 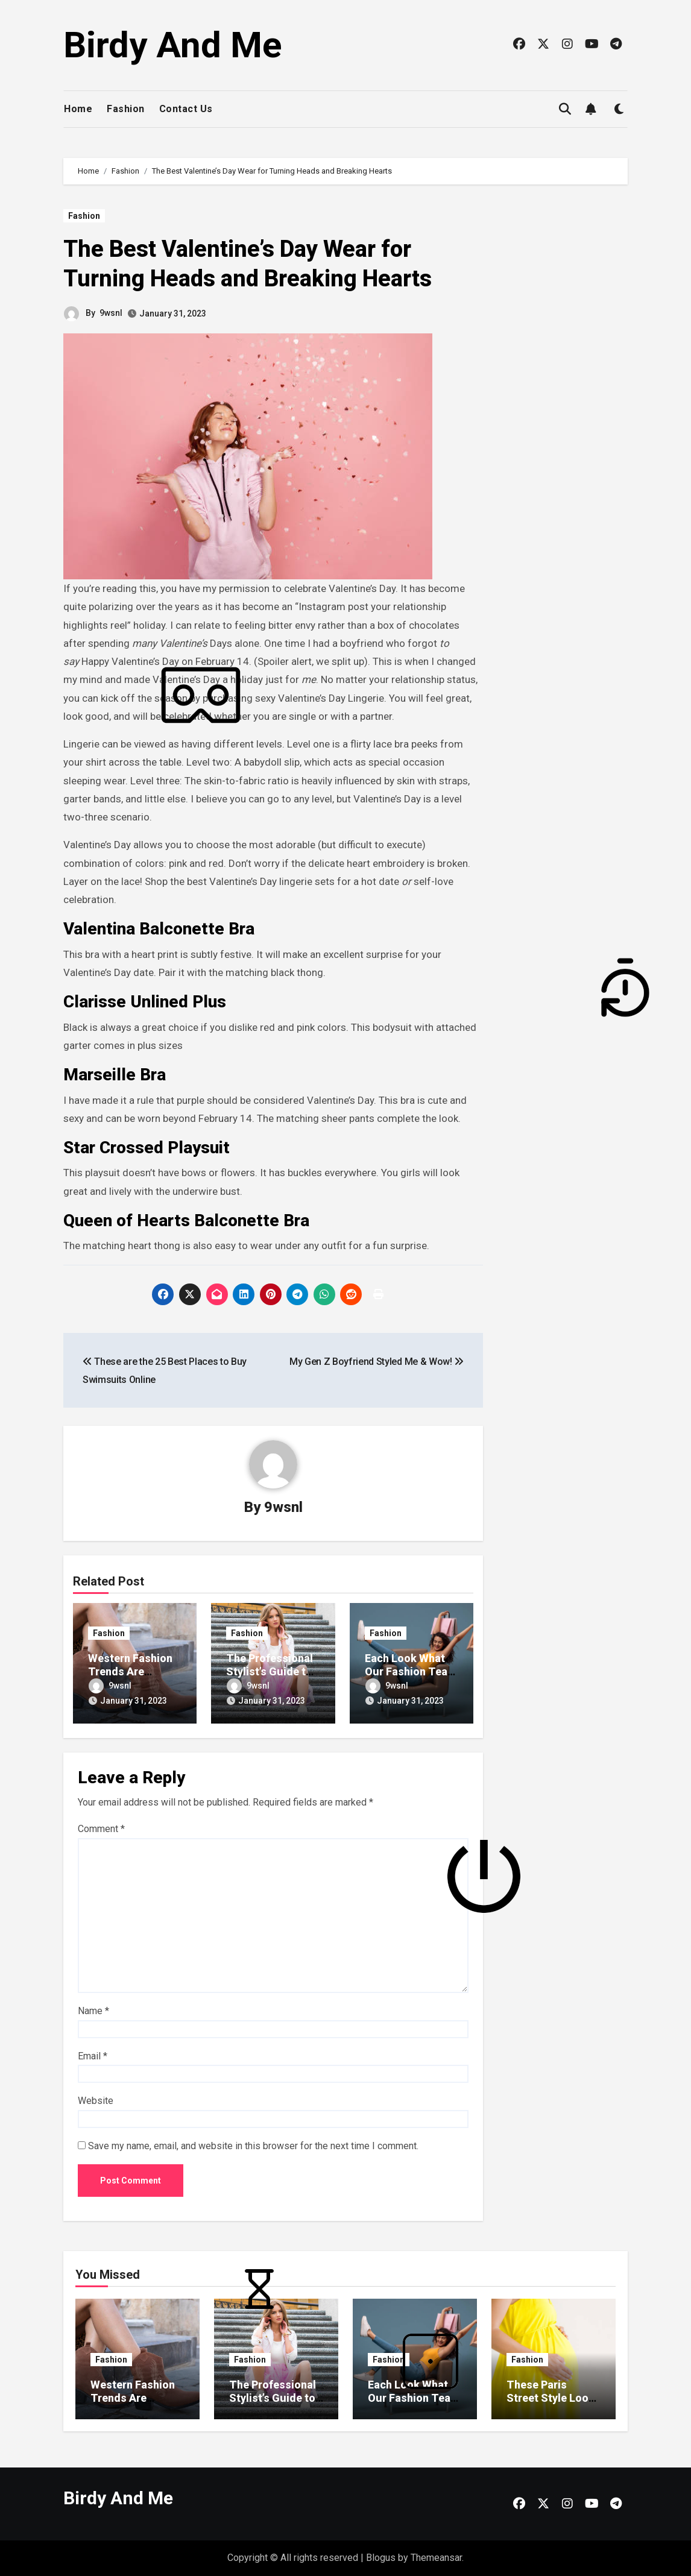 I want to click on launch a virtual reality experience, so click(x=201, y=695).